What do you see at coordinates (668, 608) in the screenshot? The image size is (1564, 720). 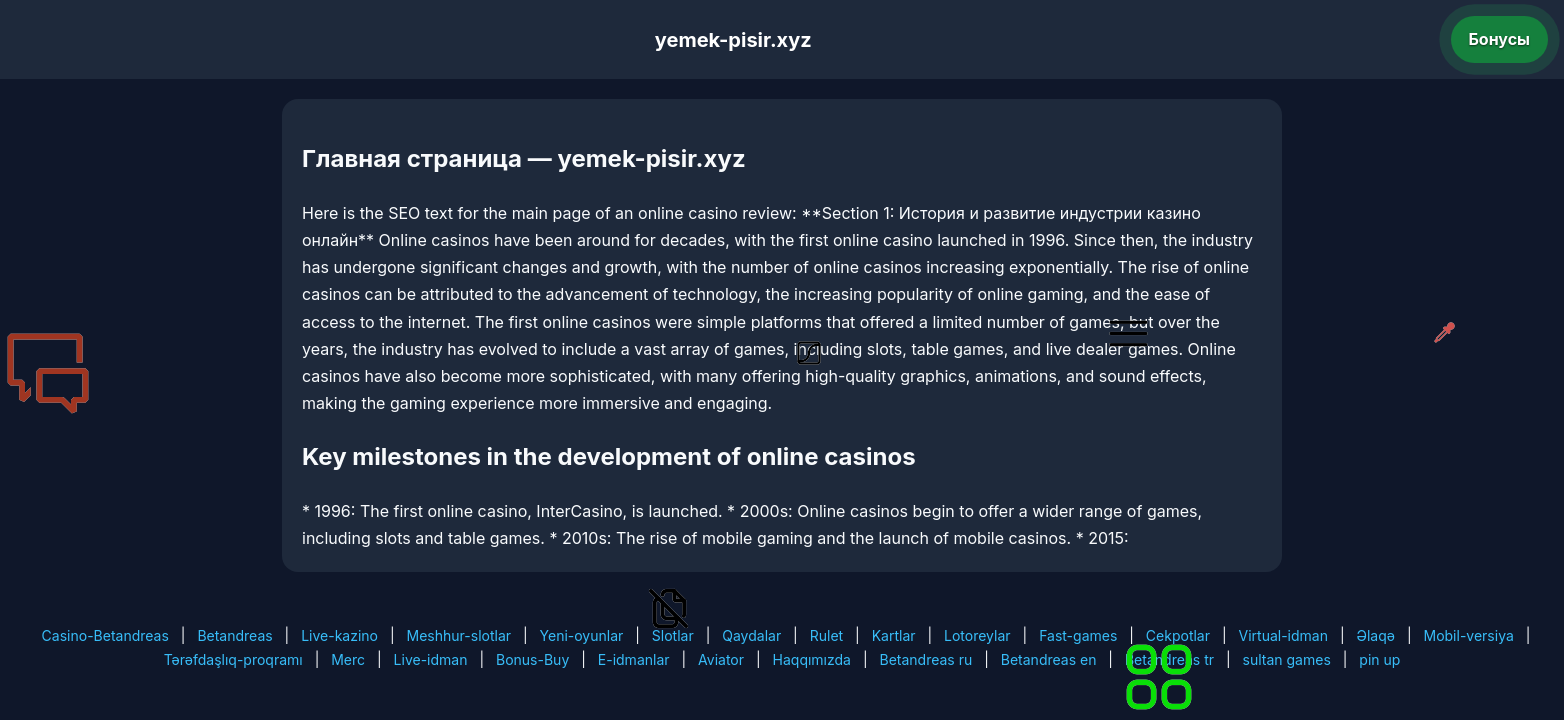 I see `files are unavailable or inaccessible` at bounding box center [668, 608].